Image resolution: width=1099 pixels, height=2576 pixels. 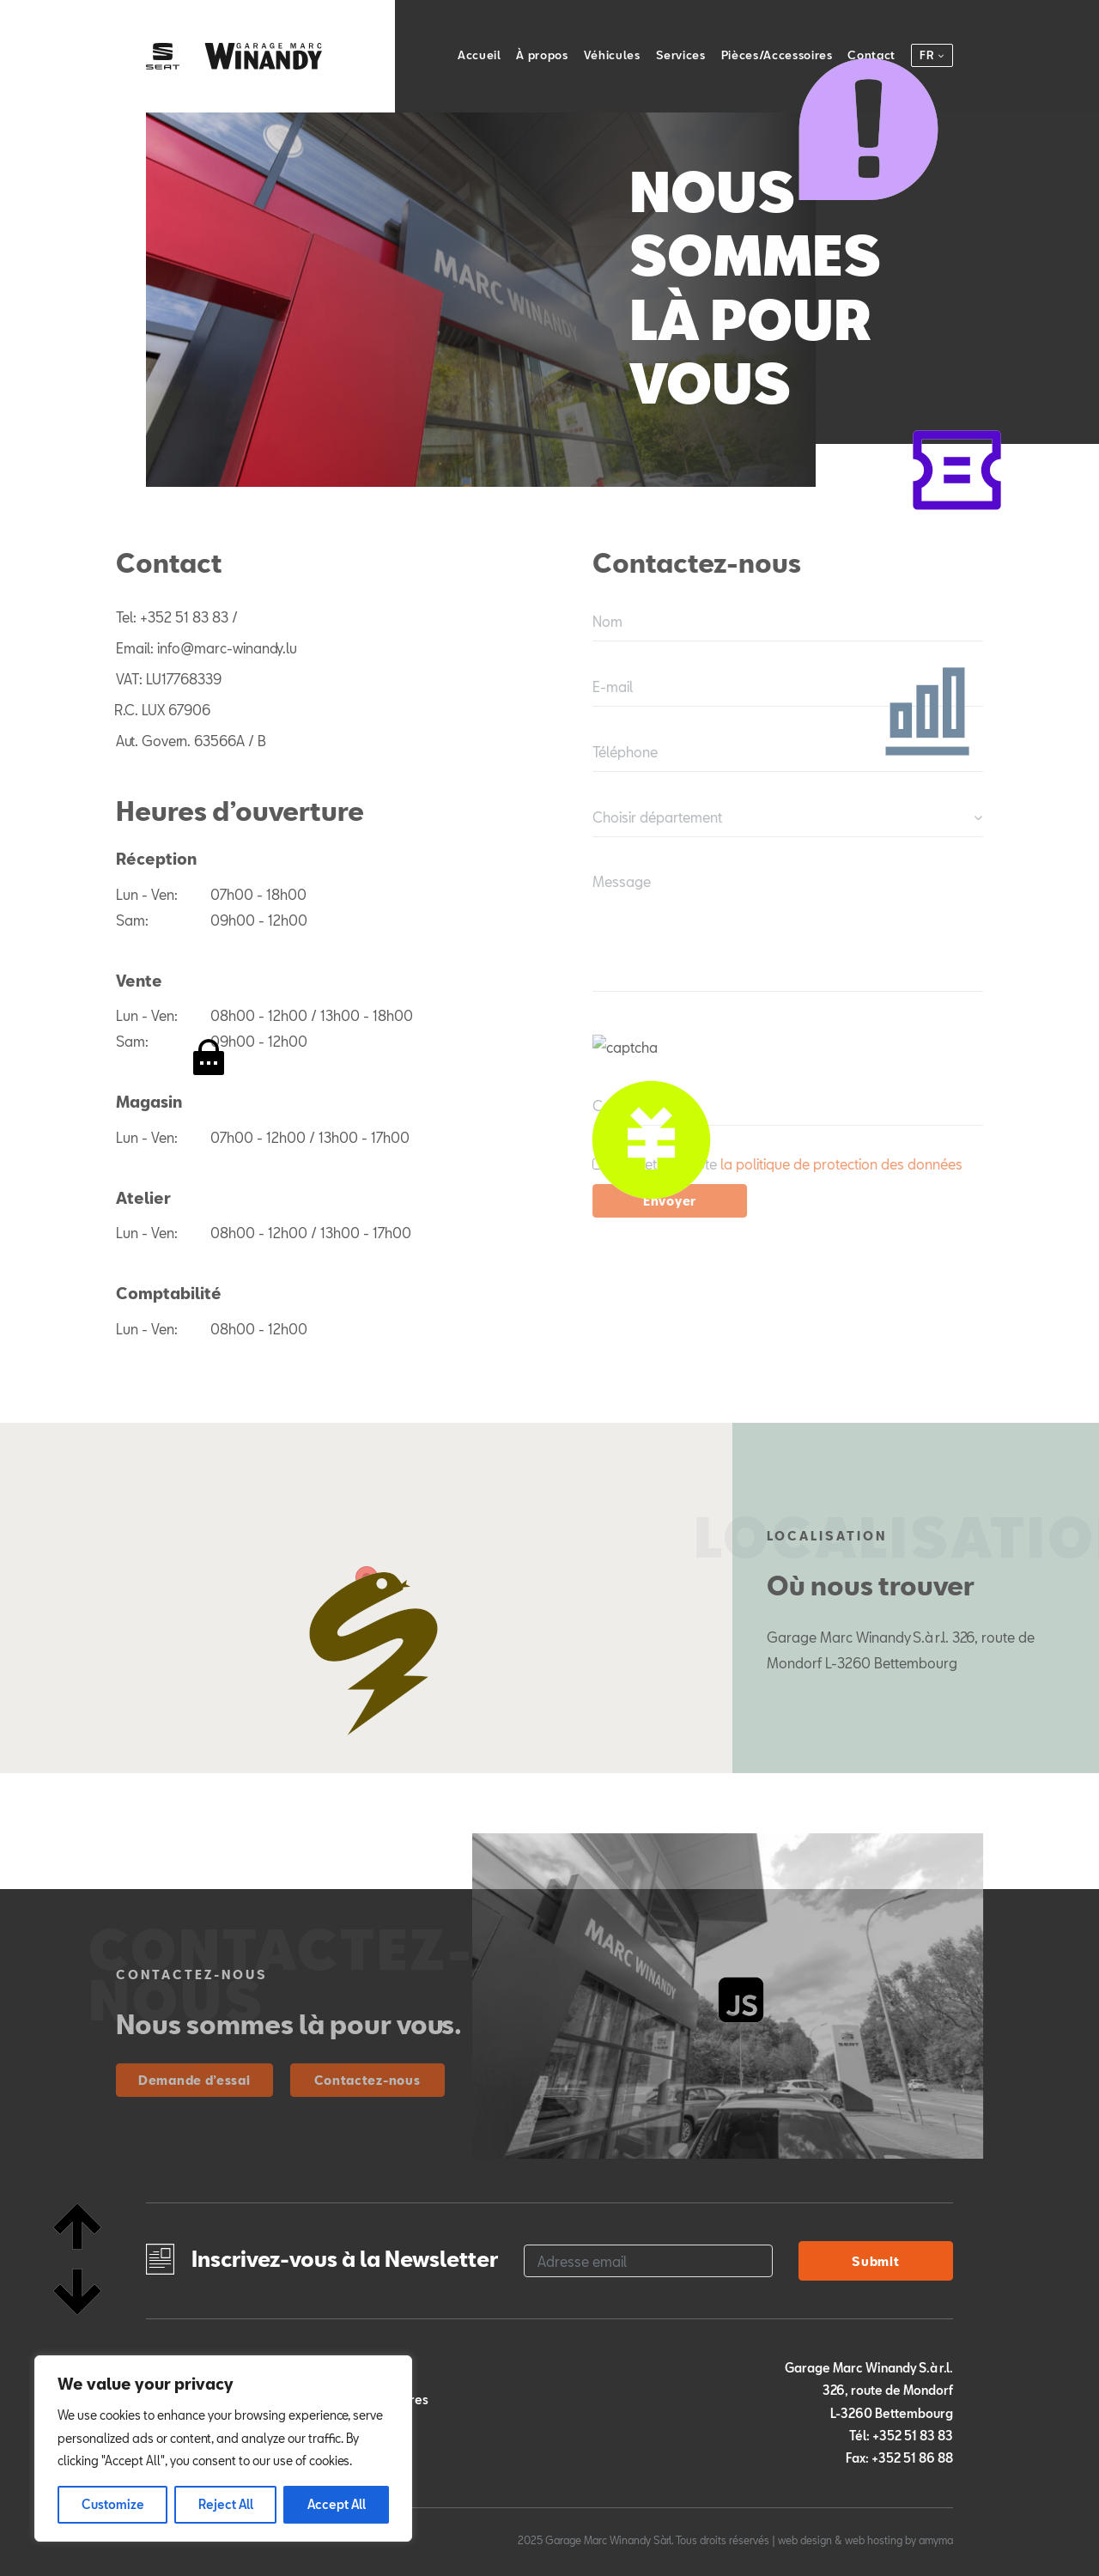 What do you see at coordinates (373, 1654) in the screenshot?
I see `numba python compiler logo` at bounding box center [373, 1654].